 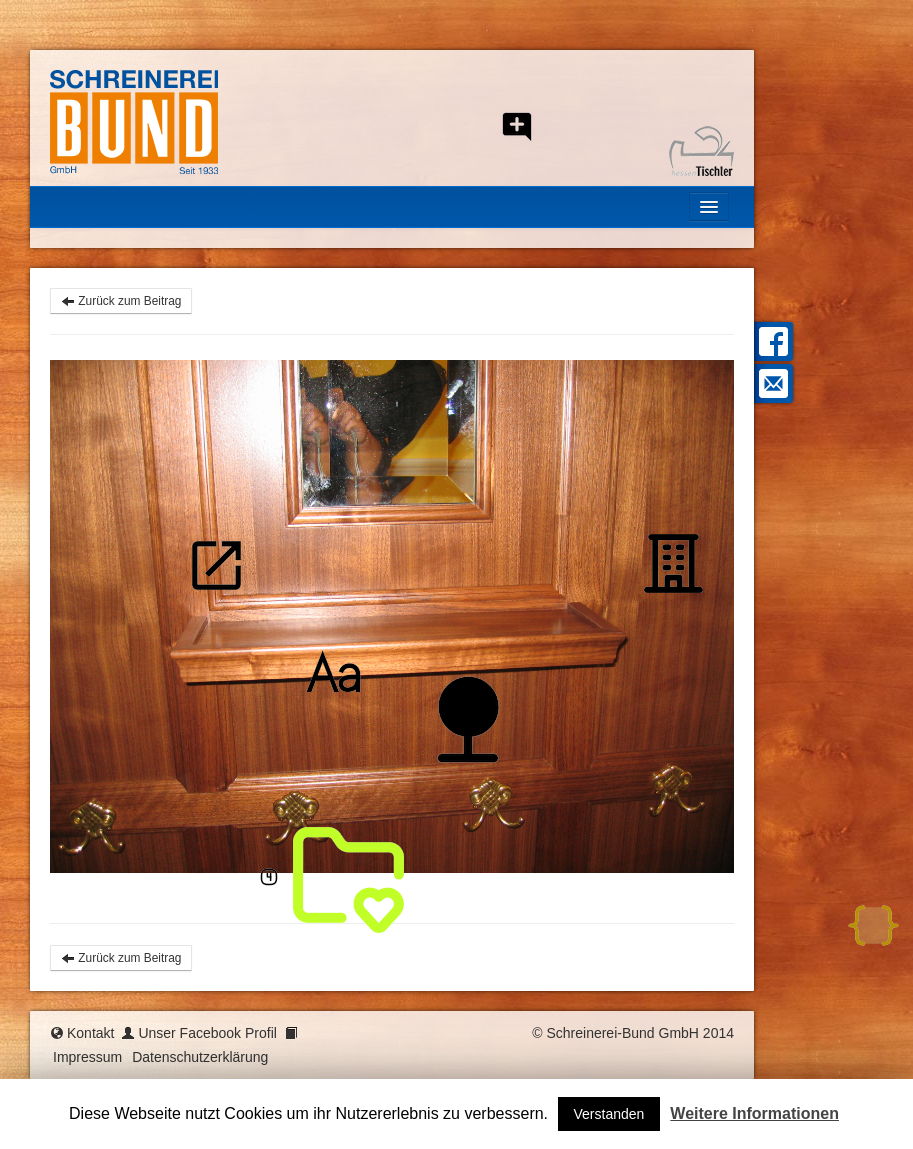 I want to click on add a new comment, so click(x=517, y=127).